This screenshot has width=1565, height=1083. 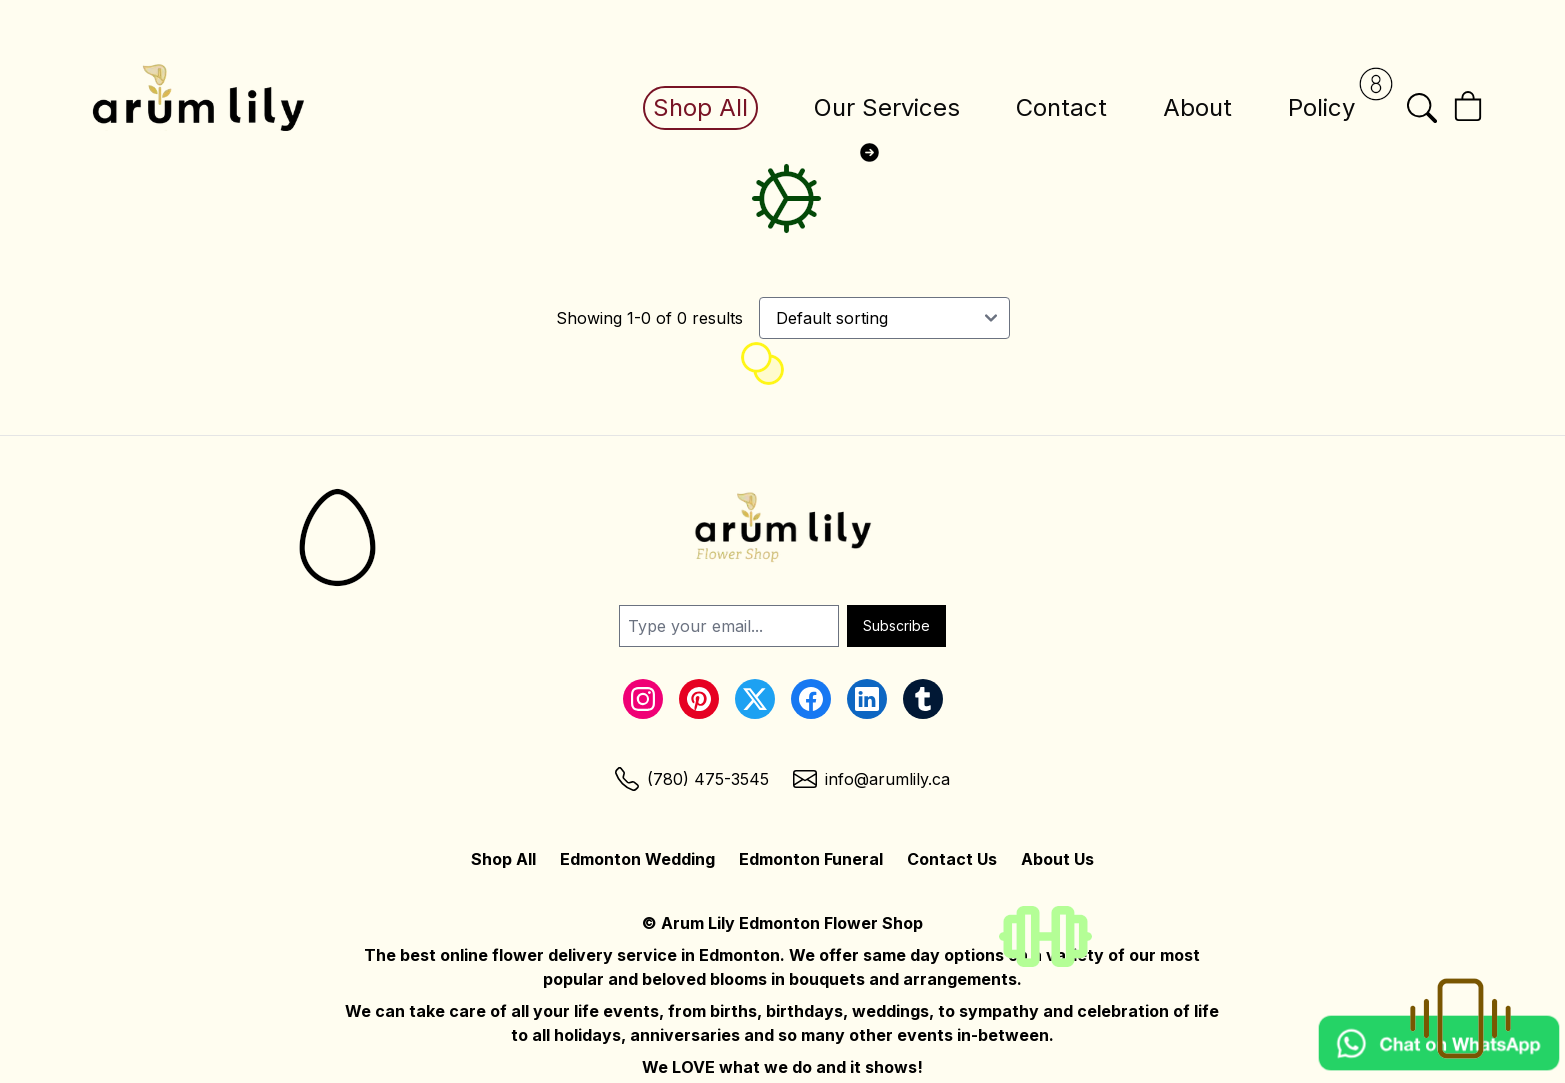 What do you see at coordinates (1045, 936) in the screenshot?
I see `access workout or fitness features` at bounding box center [1045, 936].